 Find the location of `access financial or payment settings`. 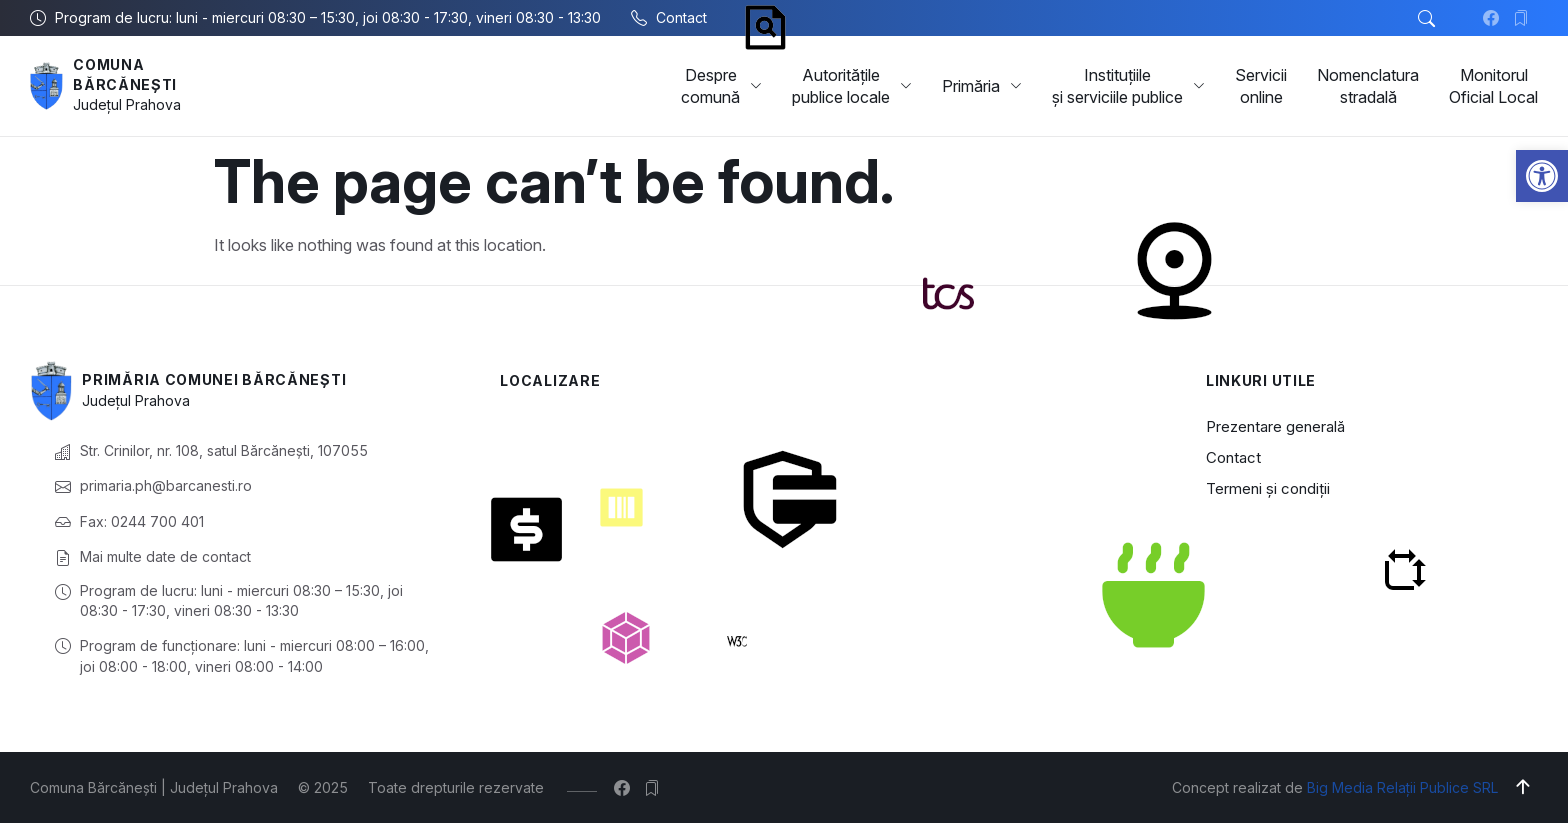

access financial or payment settings is located at coordinates (526, 529).